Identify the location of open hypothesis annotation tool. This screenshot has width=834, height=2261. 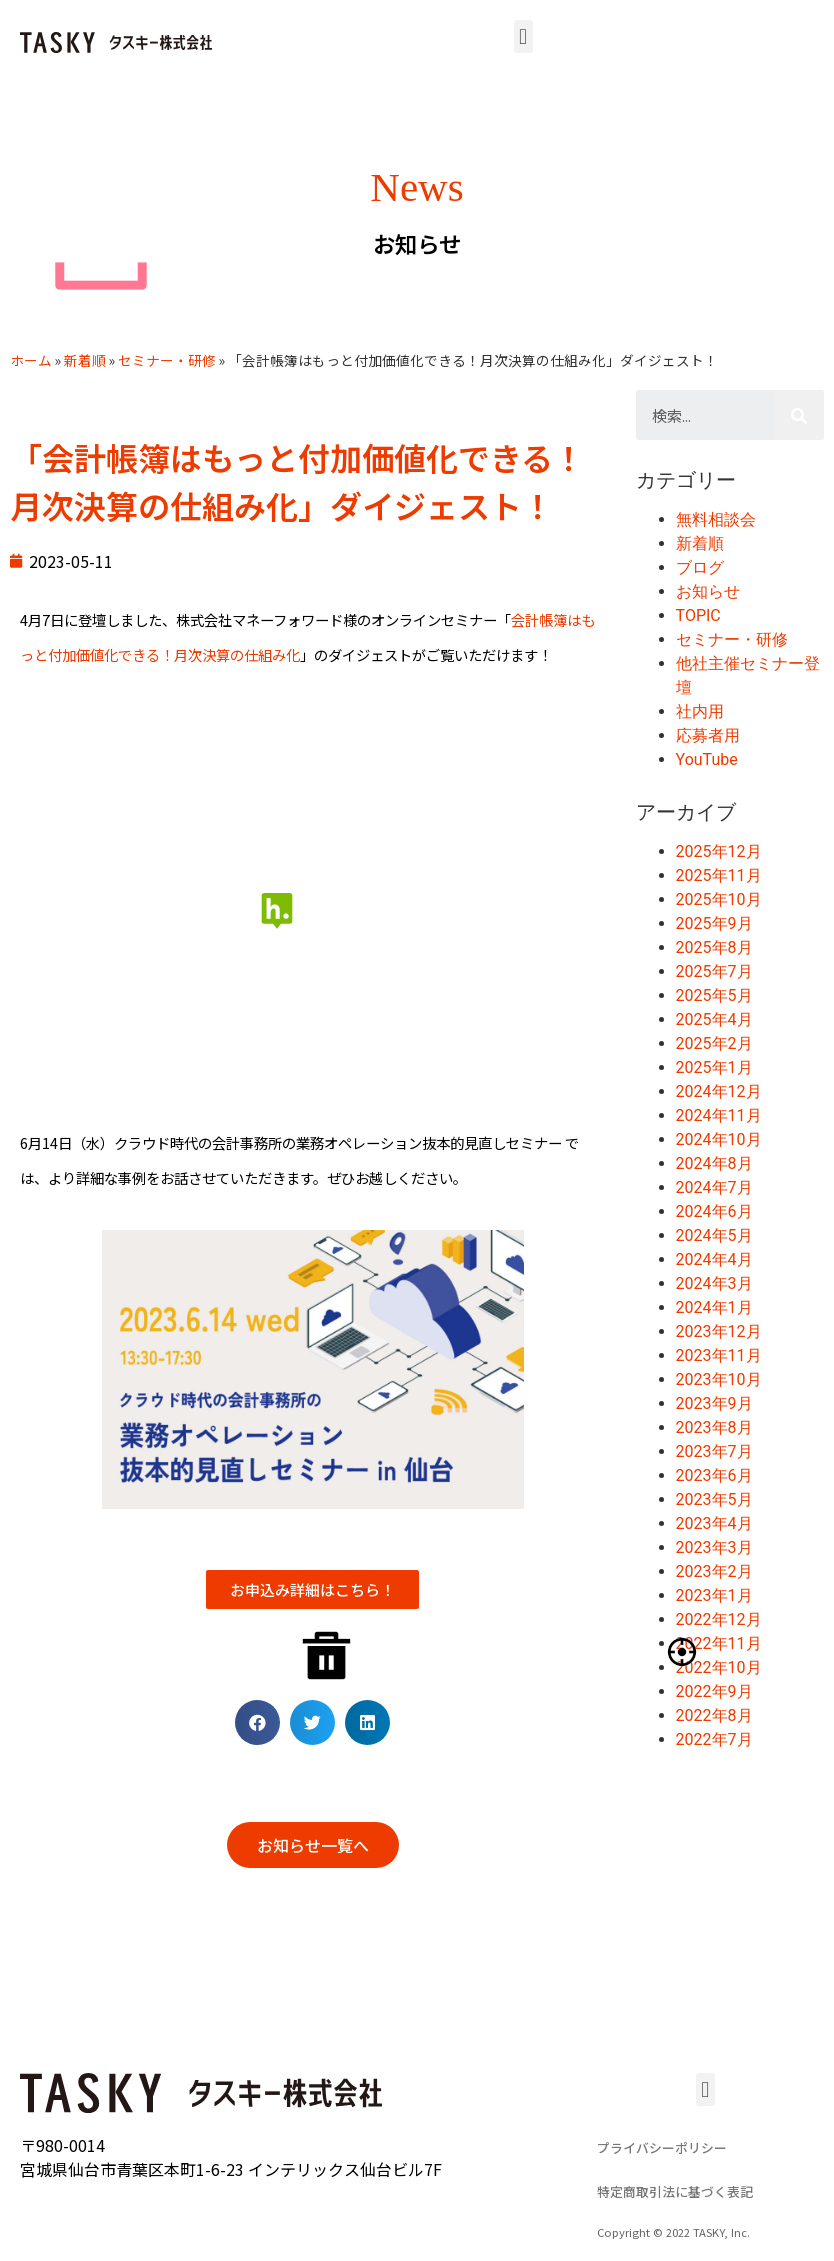
(277, 911).